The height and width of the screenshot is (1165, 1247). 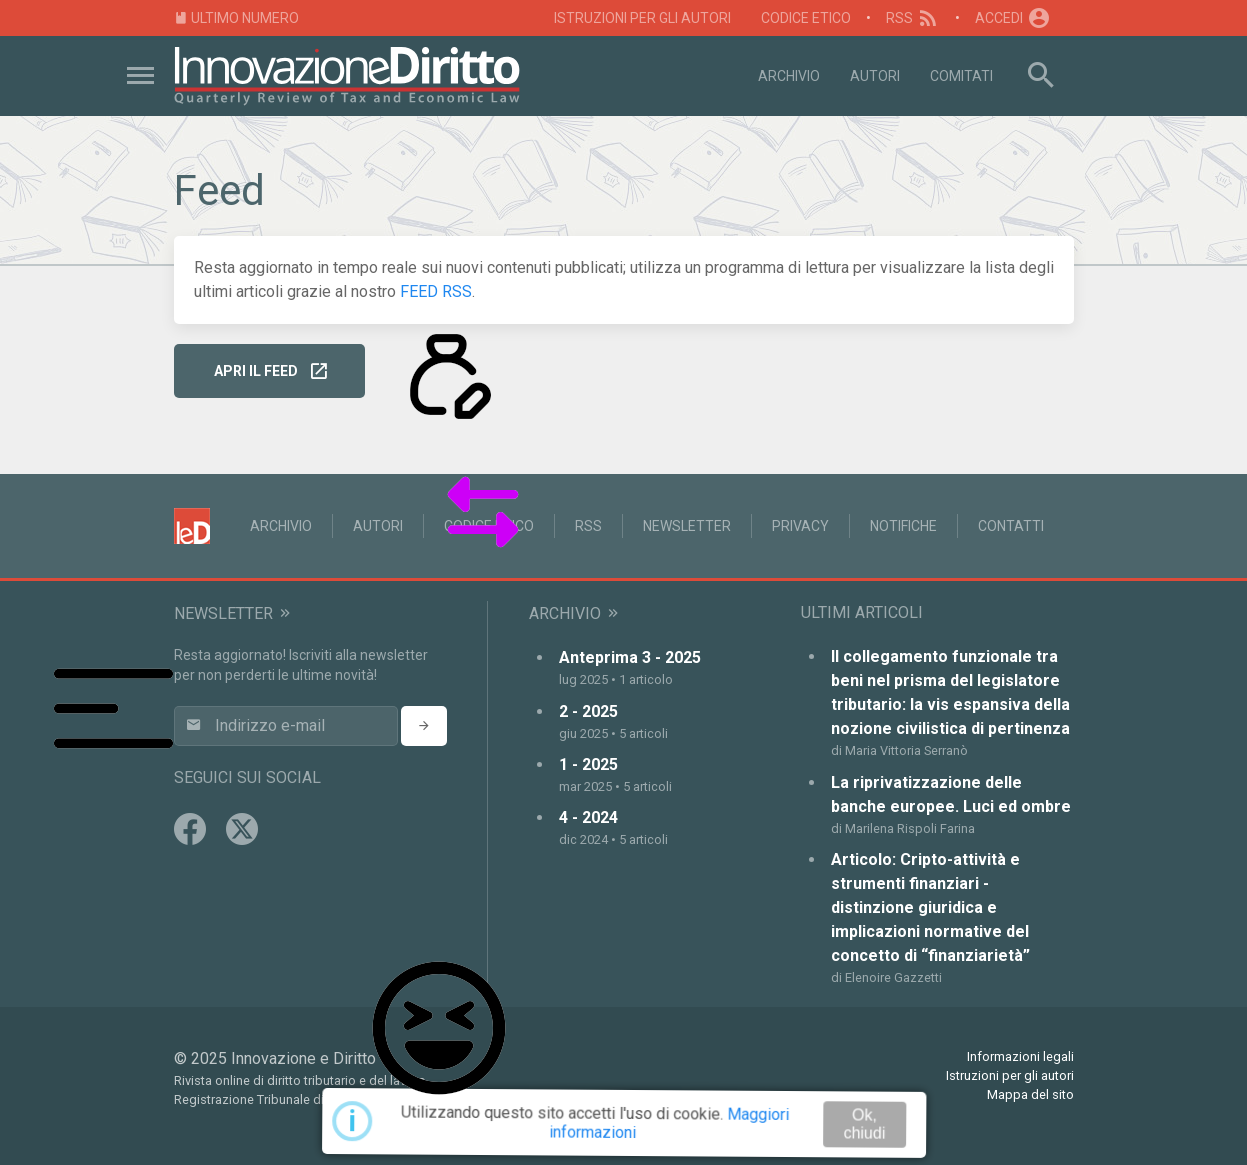 What do you see at coordinates (483, 512) in the screenshot?
I see `resize or adjust width horizontally` at bounding box center [483, 512].